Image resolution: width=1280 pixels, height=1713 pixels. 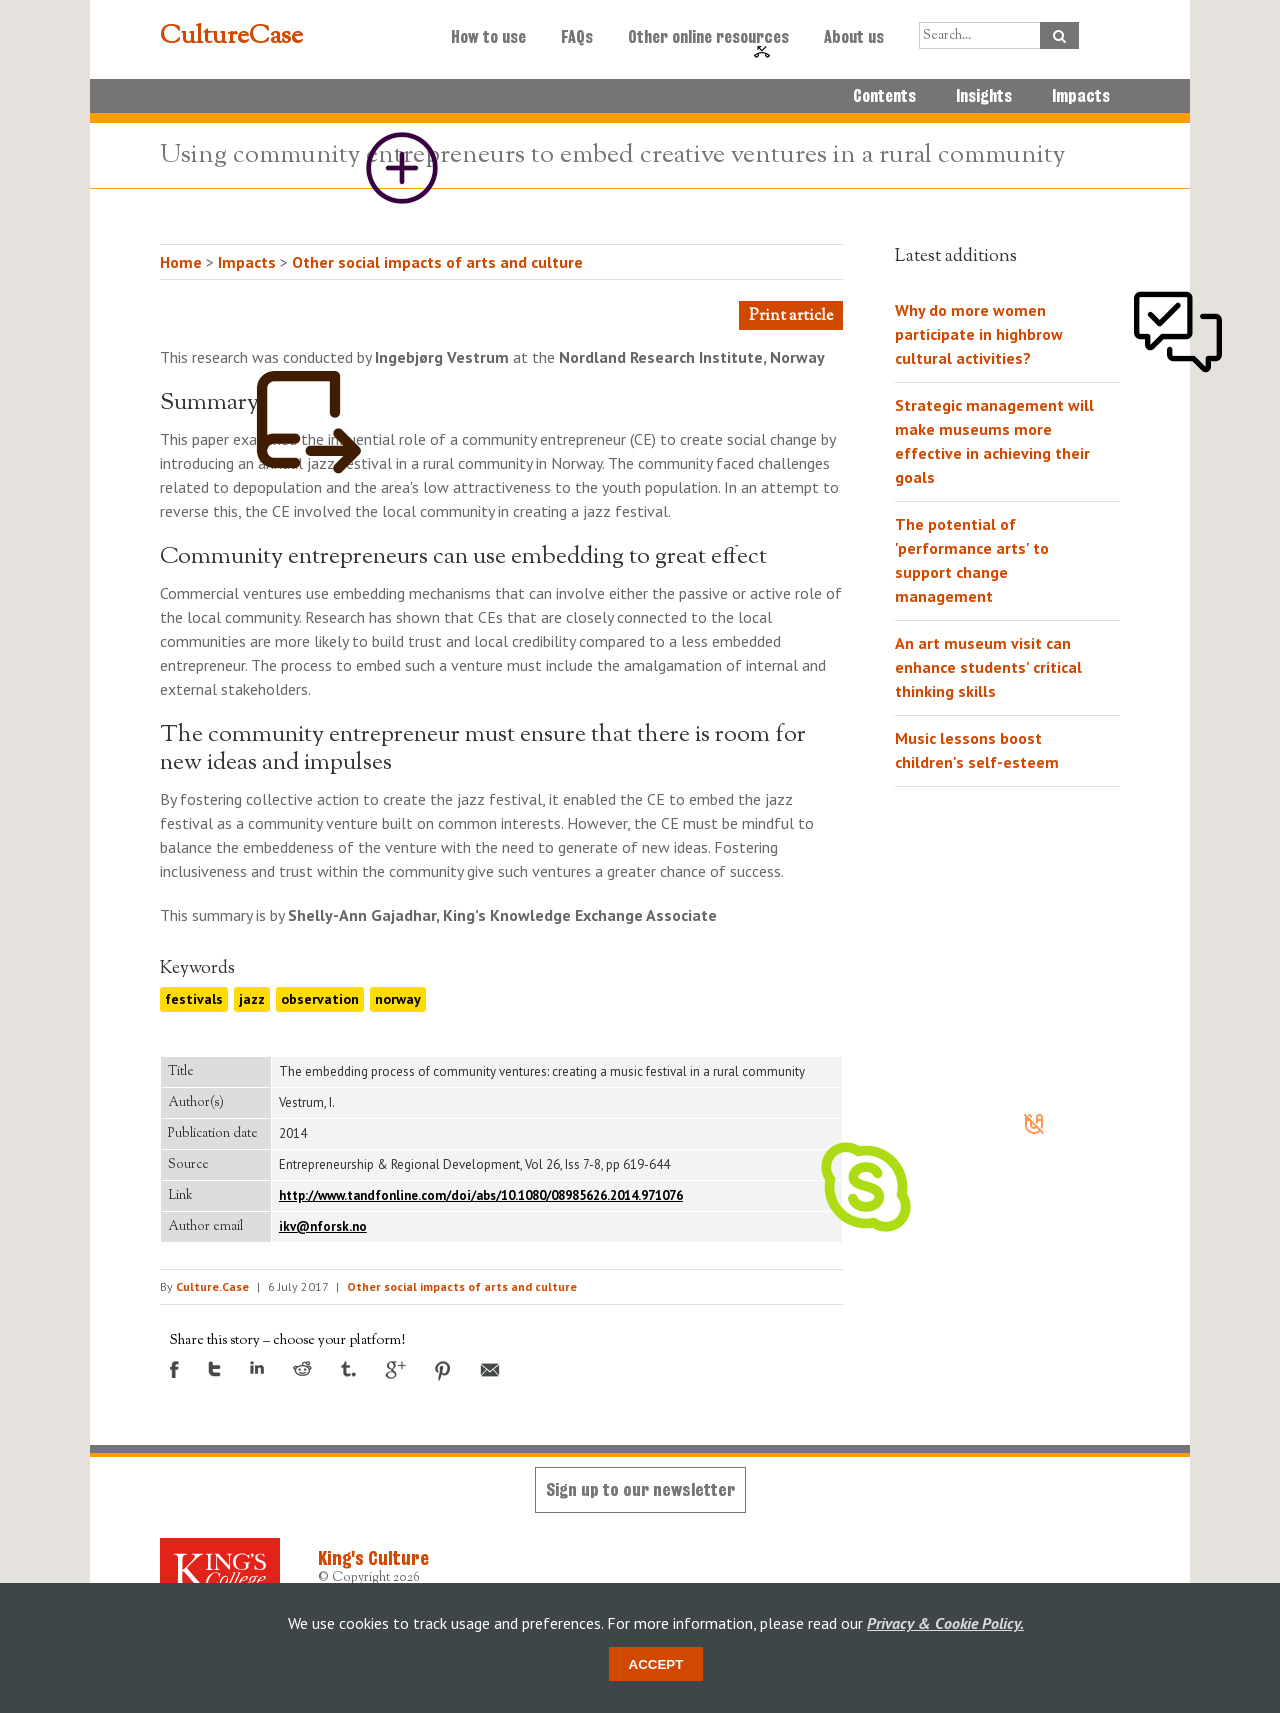 What do you see at coordinates (762, 52) in the screenshot?
I see `indicates a missed phone call` at bounding box center [762, 52].